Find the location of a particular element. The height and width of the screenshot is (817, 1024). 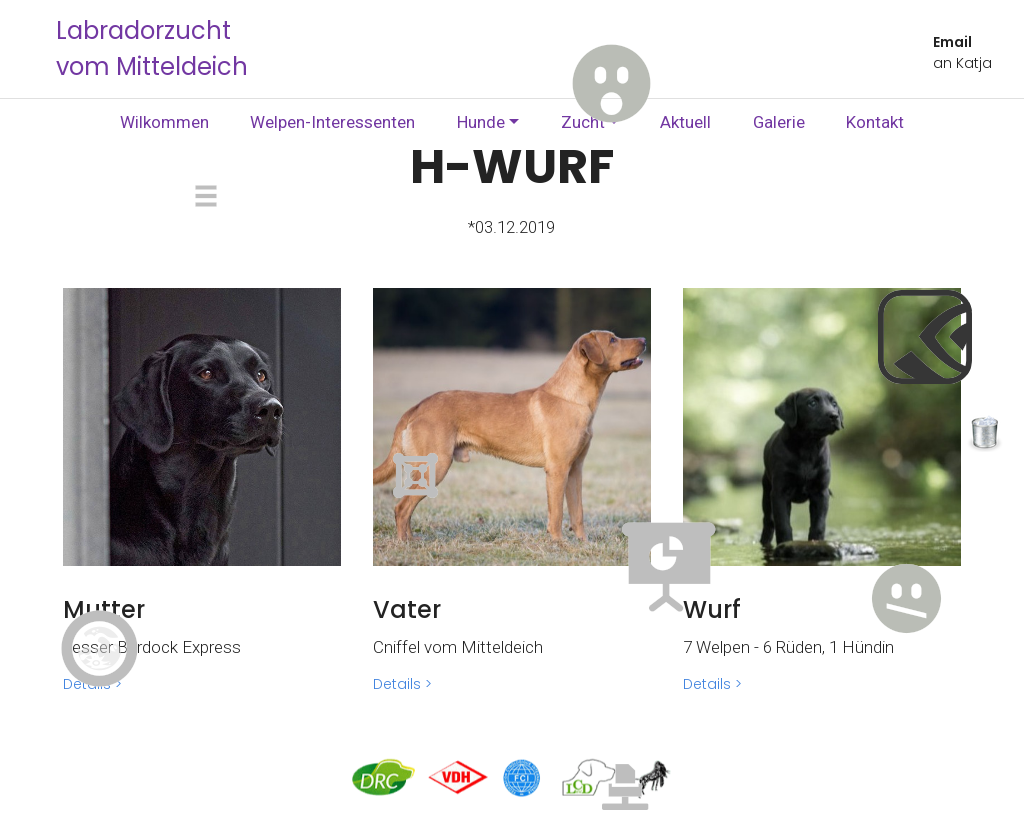

indicates a virtual machine or appliance file is located at coordinates (415, 475).